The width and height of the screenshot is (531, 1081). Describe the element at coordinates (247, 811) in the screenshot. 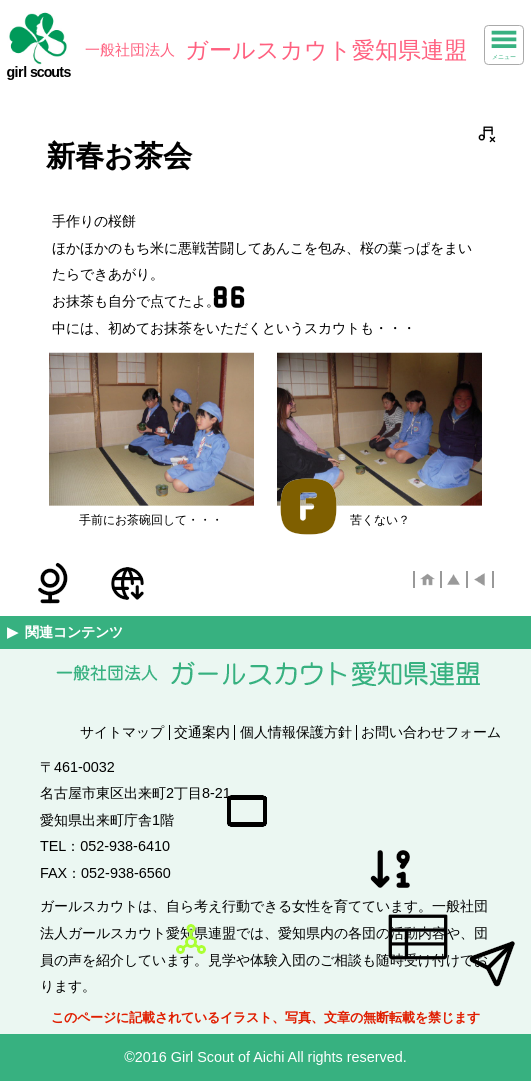

I see `crop image to 5:4 aspect ratio` at that location.